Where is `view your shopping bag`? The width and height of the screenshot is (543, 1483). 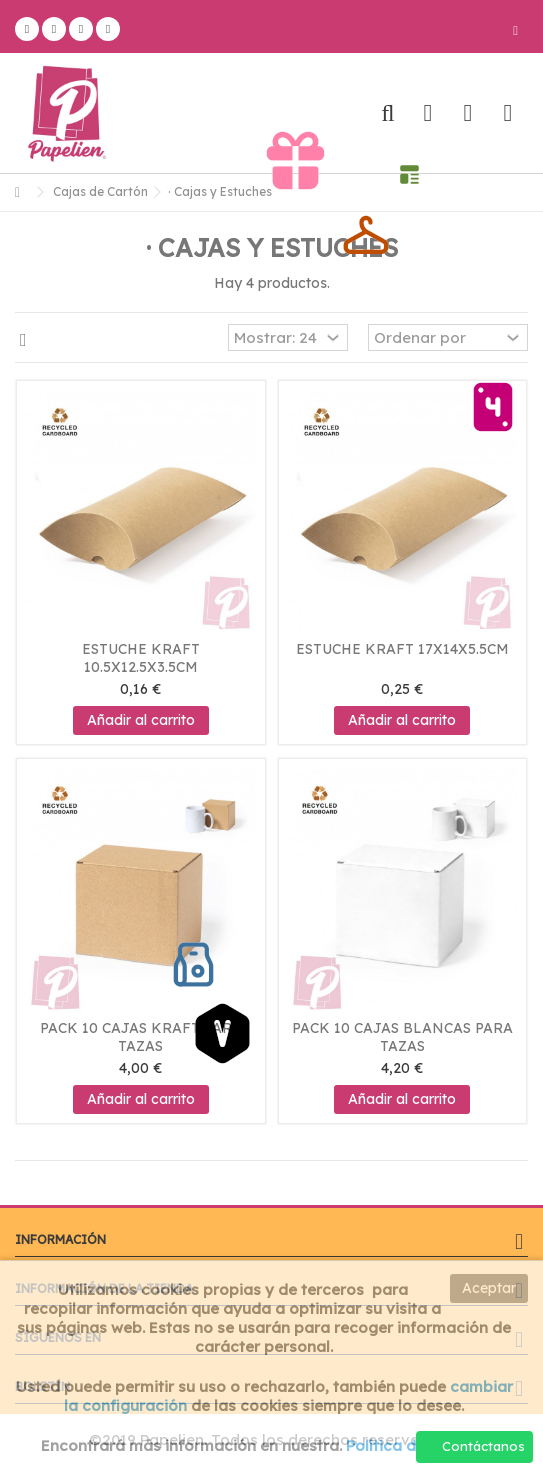 view your shopping bag is located at coordinates (193, 964).